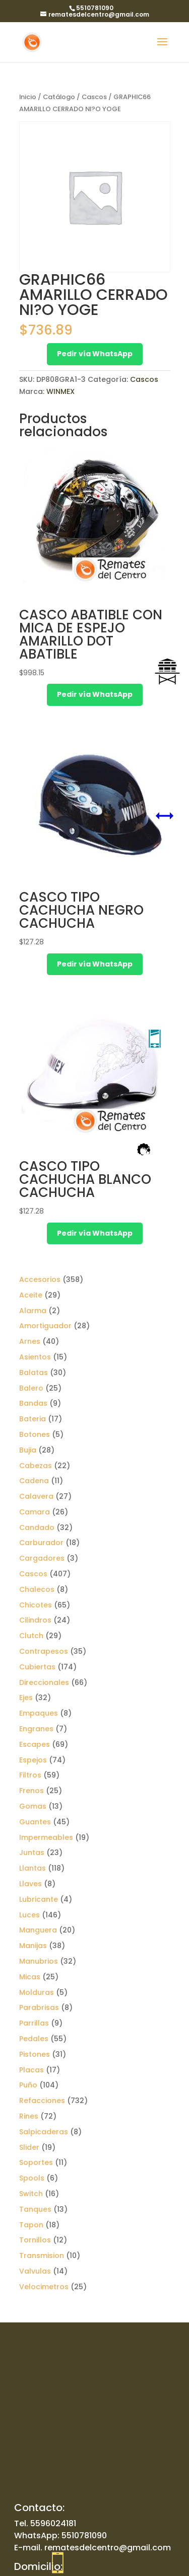 This screenshot has height=2576, width=189. I want to click on access mobile device settings, so click(57, 2562).